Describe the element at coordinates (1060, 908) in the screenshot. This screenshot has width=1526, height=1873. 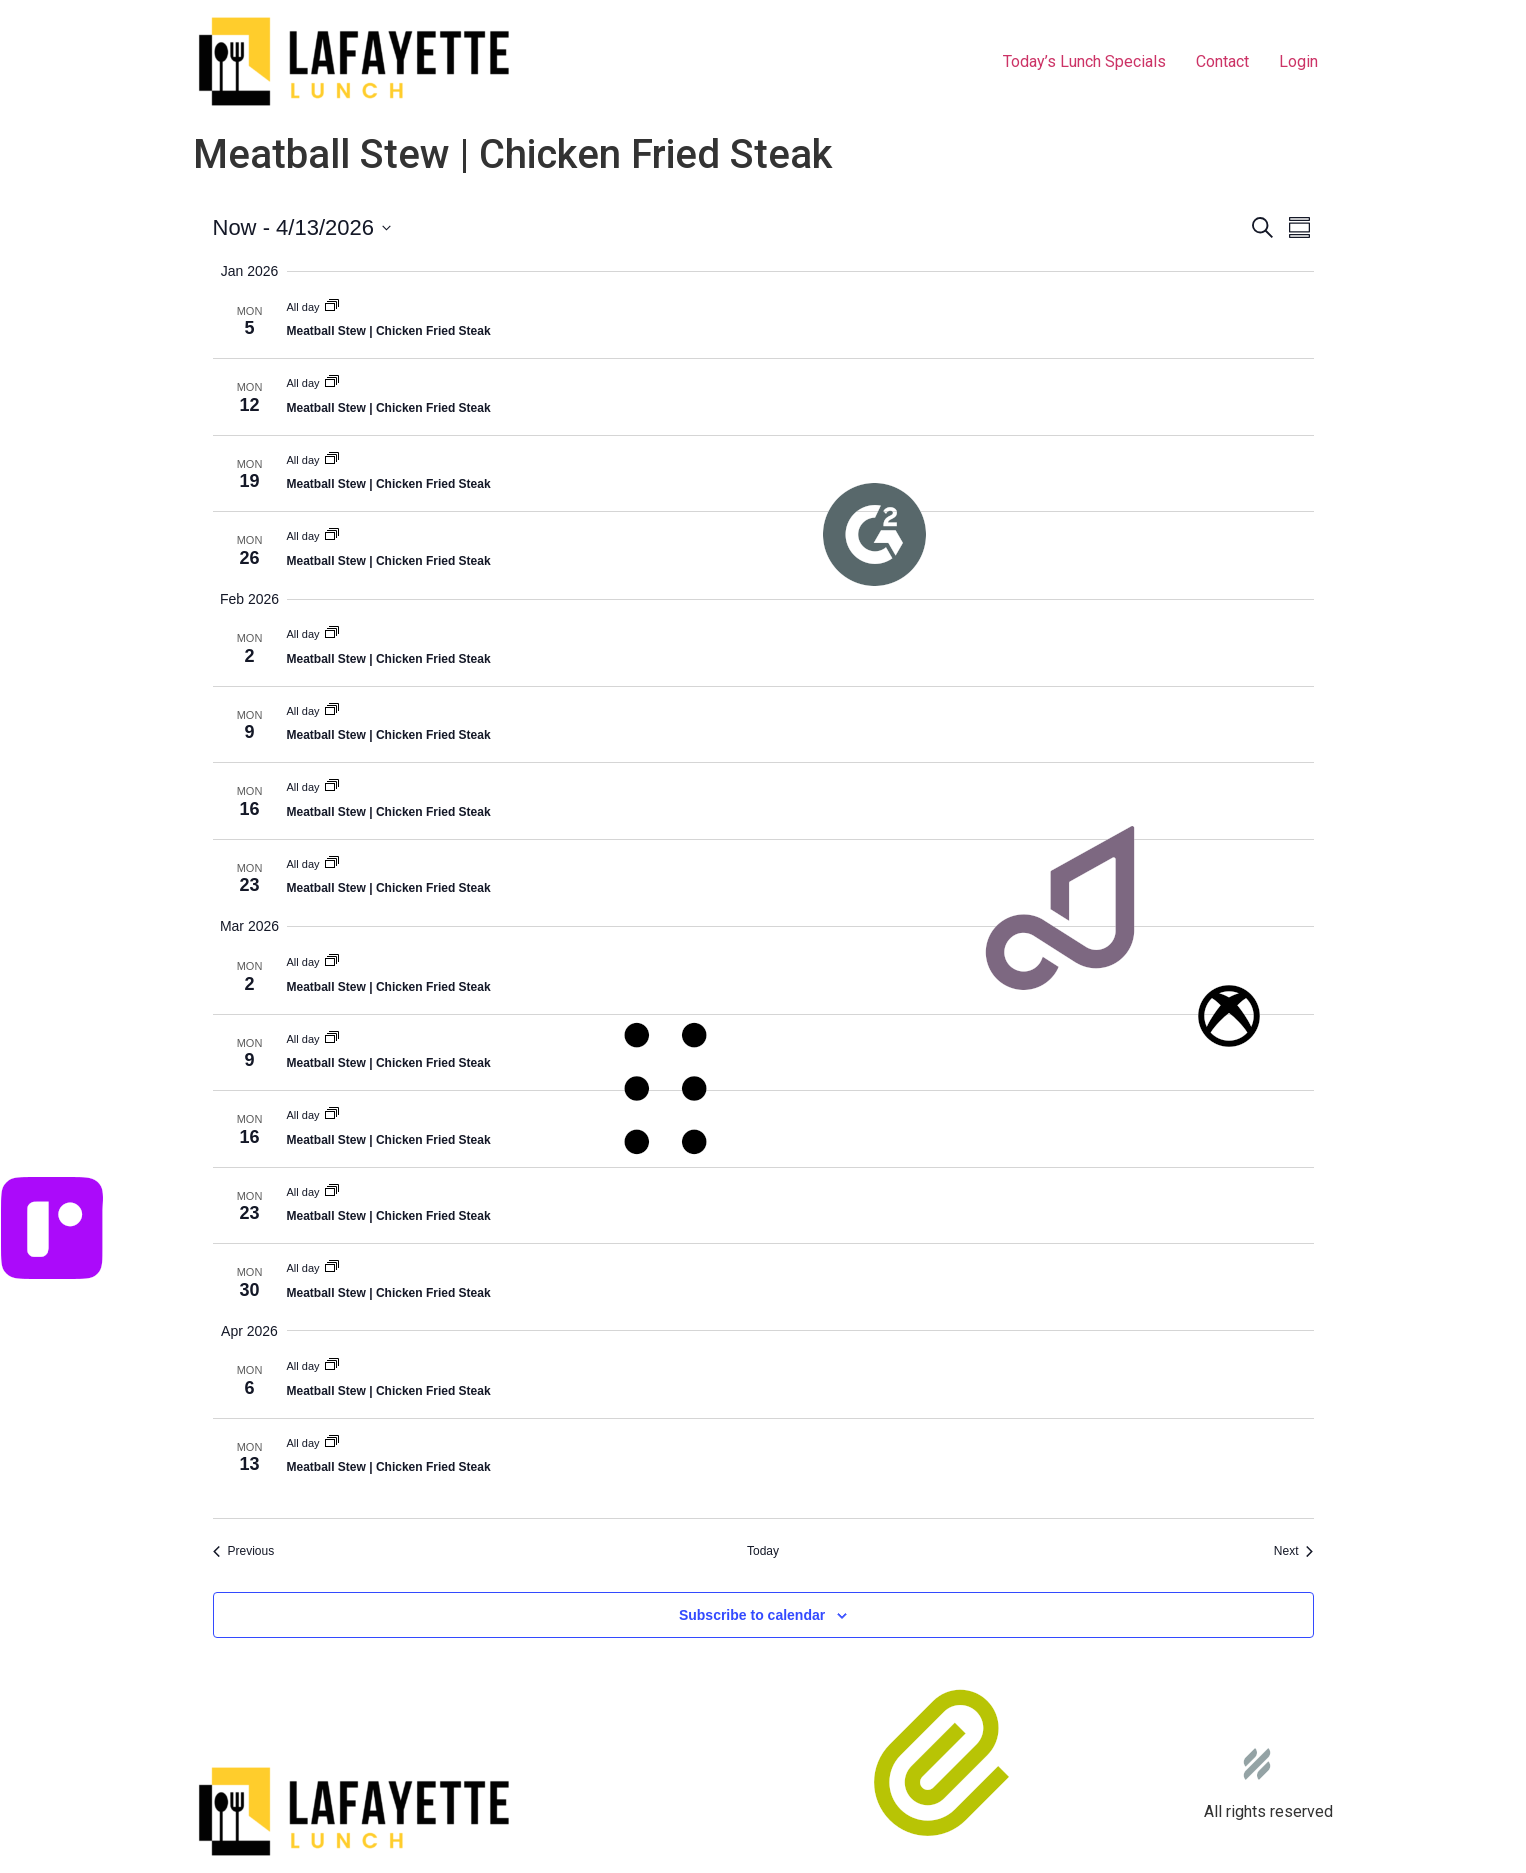
I see `open the Pretzel app` at that location.